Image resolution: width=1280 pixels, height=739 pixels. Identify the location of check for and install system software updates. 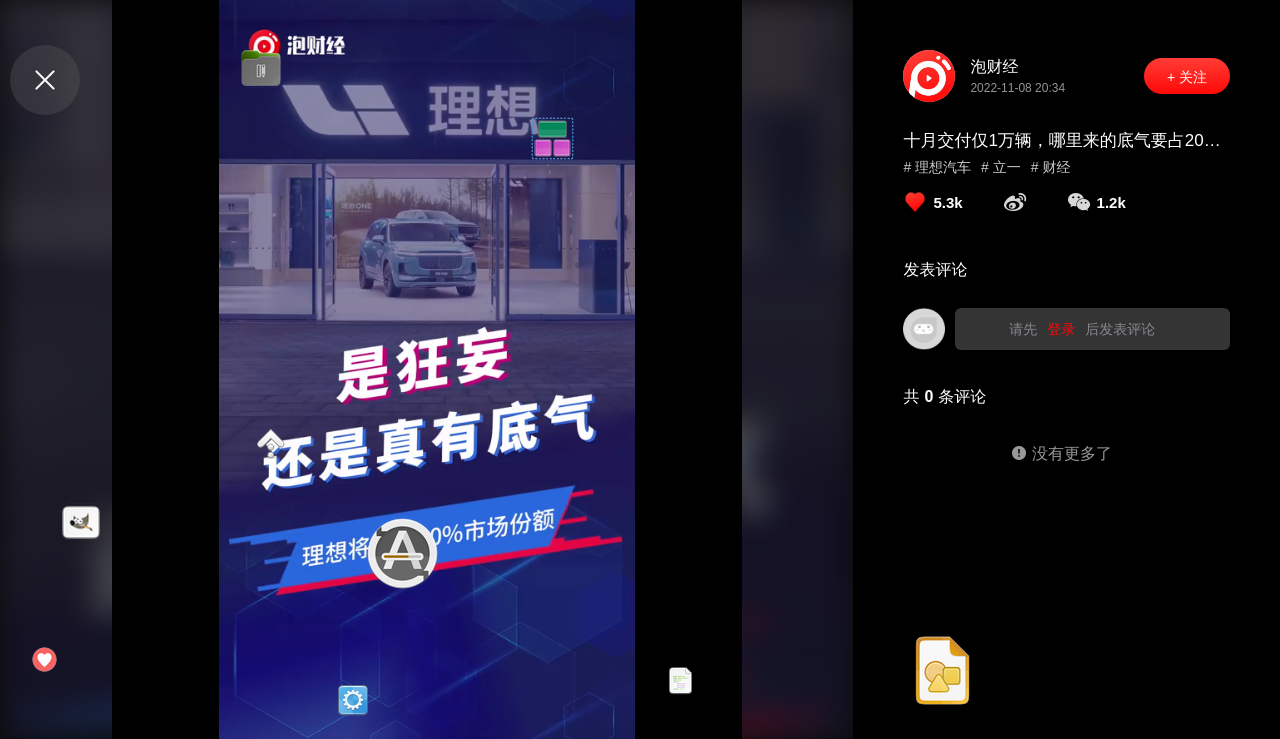
(402, 553).